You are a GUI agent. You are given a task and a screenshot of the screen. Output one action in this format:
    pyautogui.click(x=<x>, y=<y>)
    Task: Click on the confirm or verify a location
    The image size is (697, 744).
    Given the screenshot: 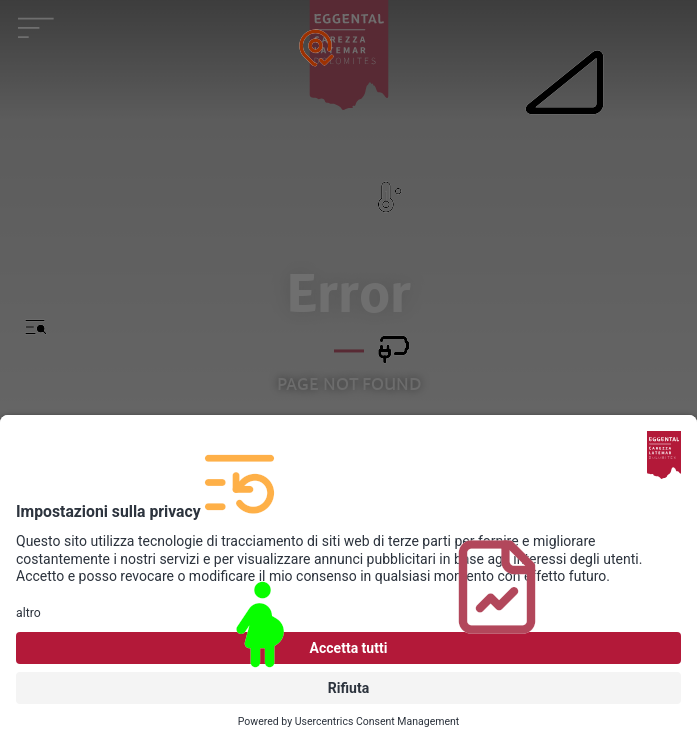 What is the action you would take?
    pyautogui.click(x=315, y=47)
    